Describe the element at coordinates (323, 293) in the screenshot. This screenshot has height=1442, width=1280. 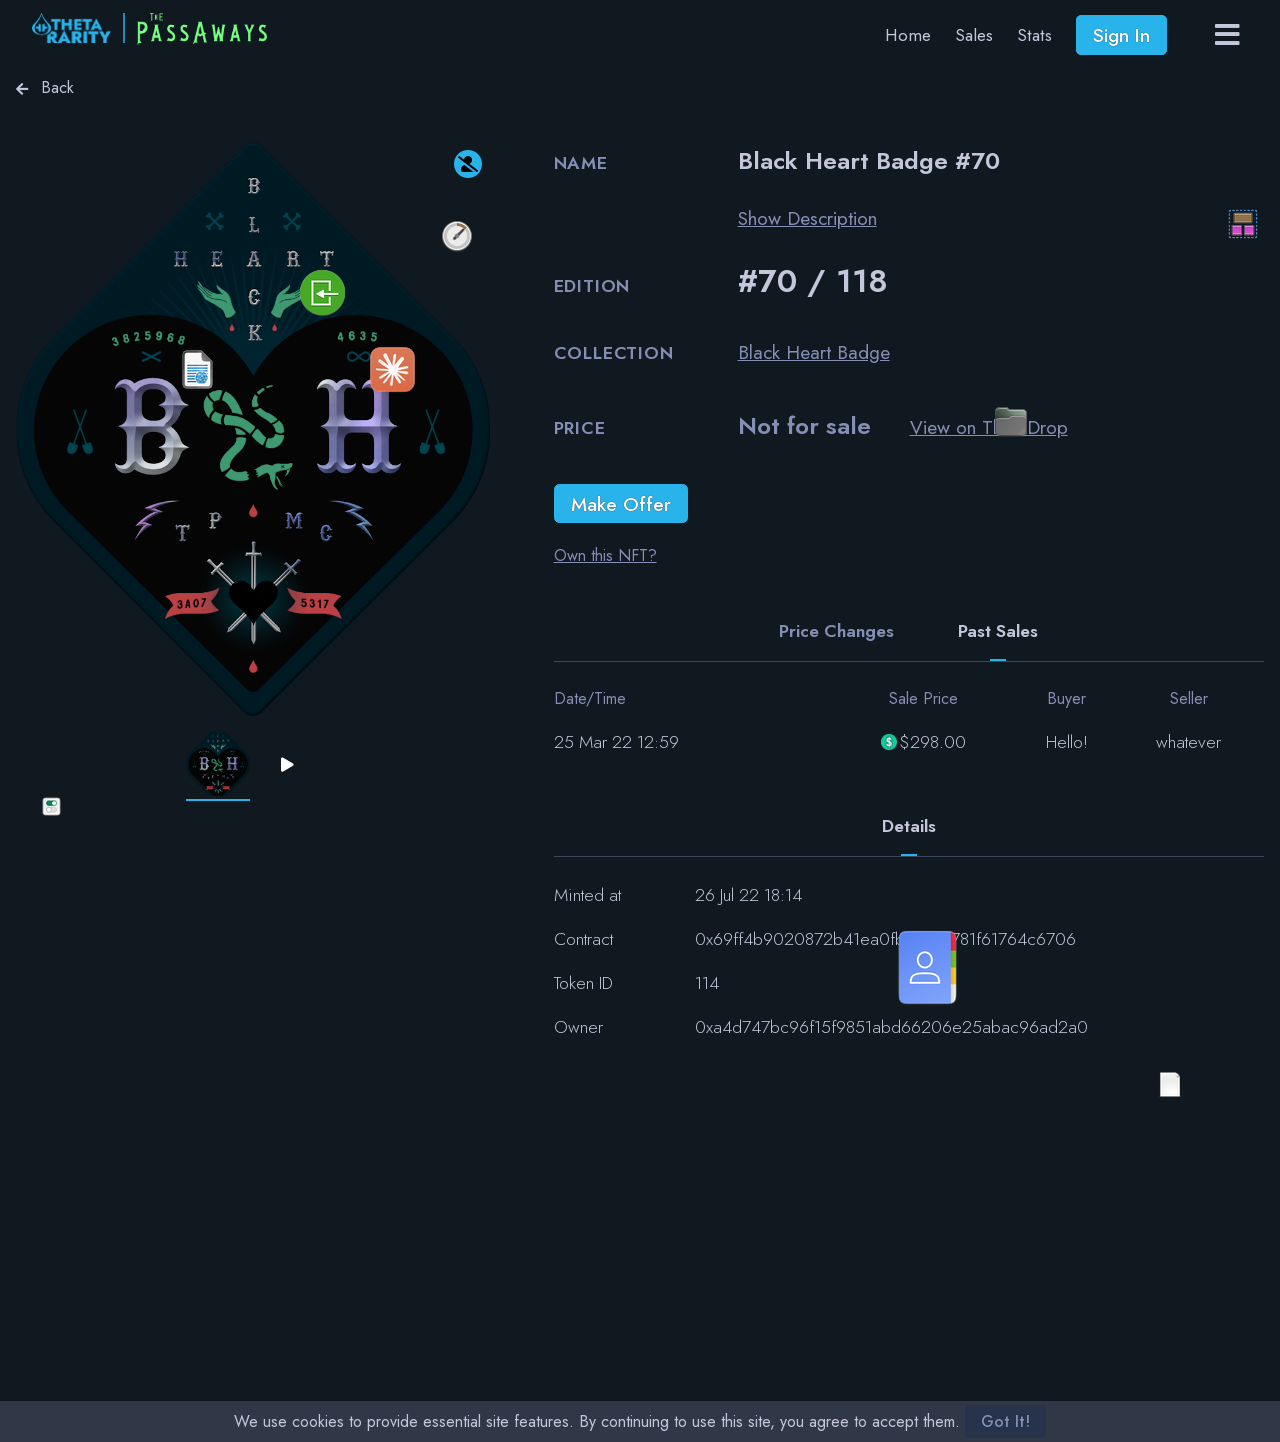
I see `log out of your account` at that location.